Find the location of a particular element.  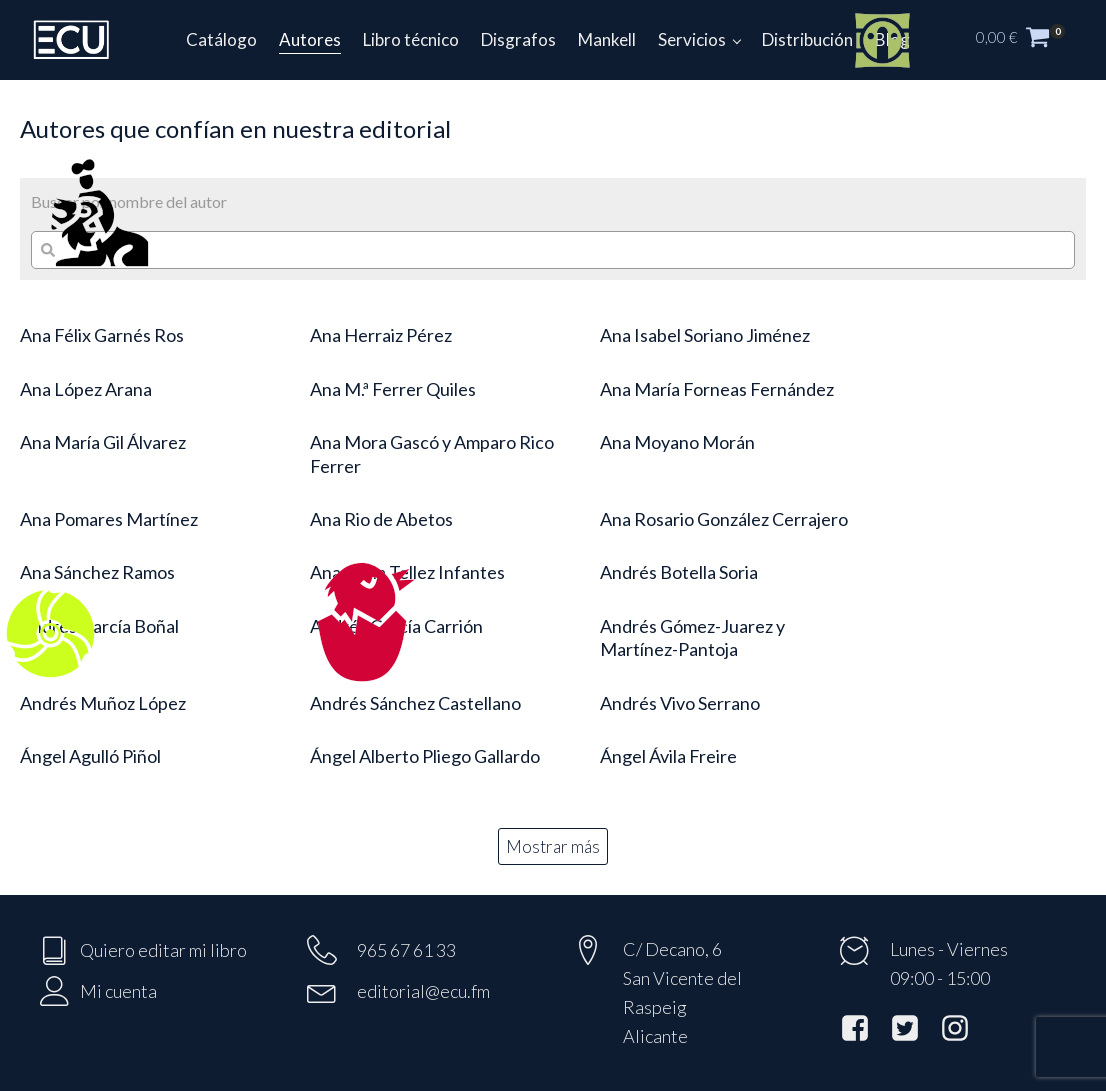

strength tarot card icon is located at coordinates (94, 212).